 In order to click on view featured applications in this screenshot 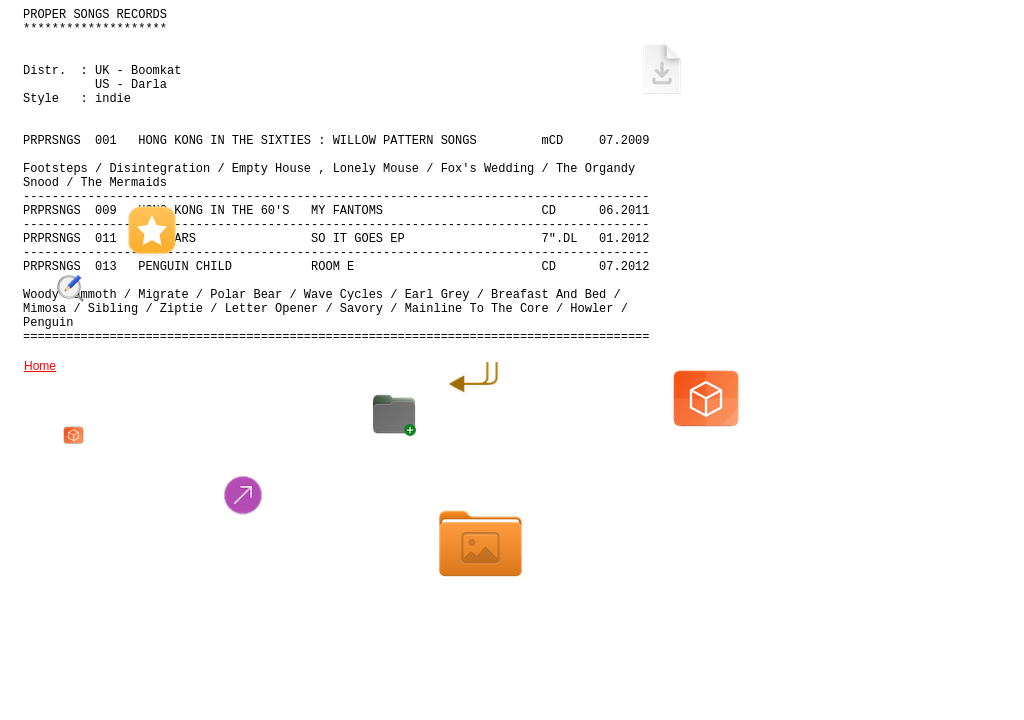, I will do `click(152, 231)`.